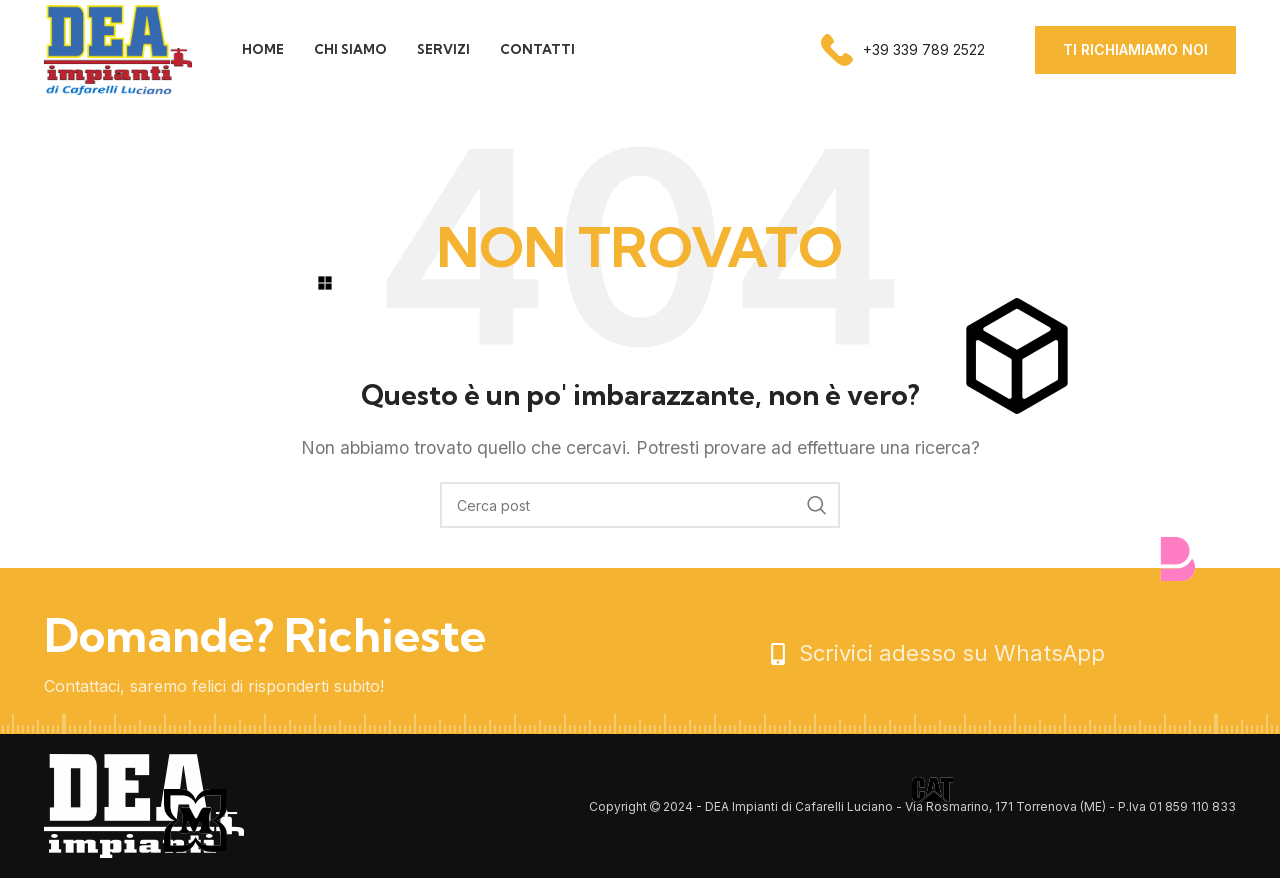 The height and width of the screenshot is (878, 1280). Describe the element at coordinates (932, 789) in the screenshot. I see `caterpillar inc. company logo` at that location.